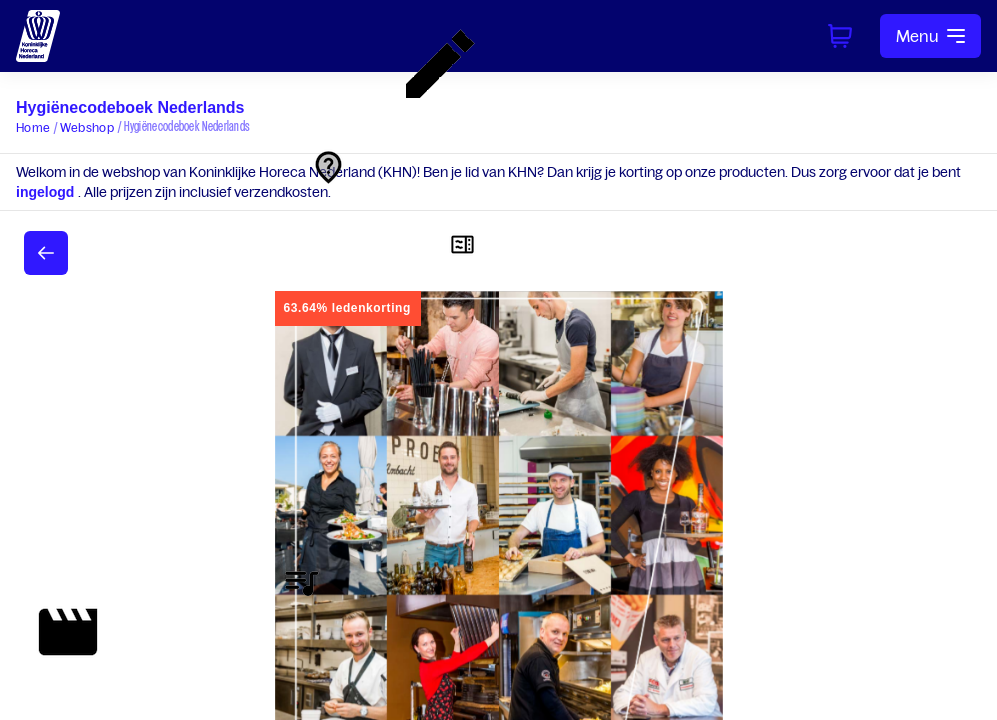 The width and height of the screenshot is (997, 720). I want to click on unknown or unidentified location, so click(328, 167).